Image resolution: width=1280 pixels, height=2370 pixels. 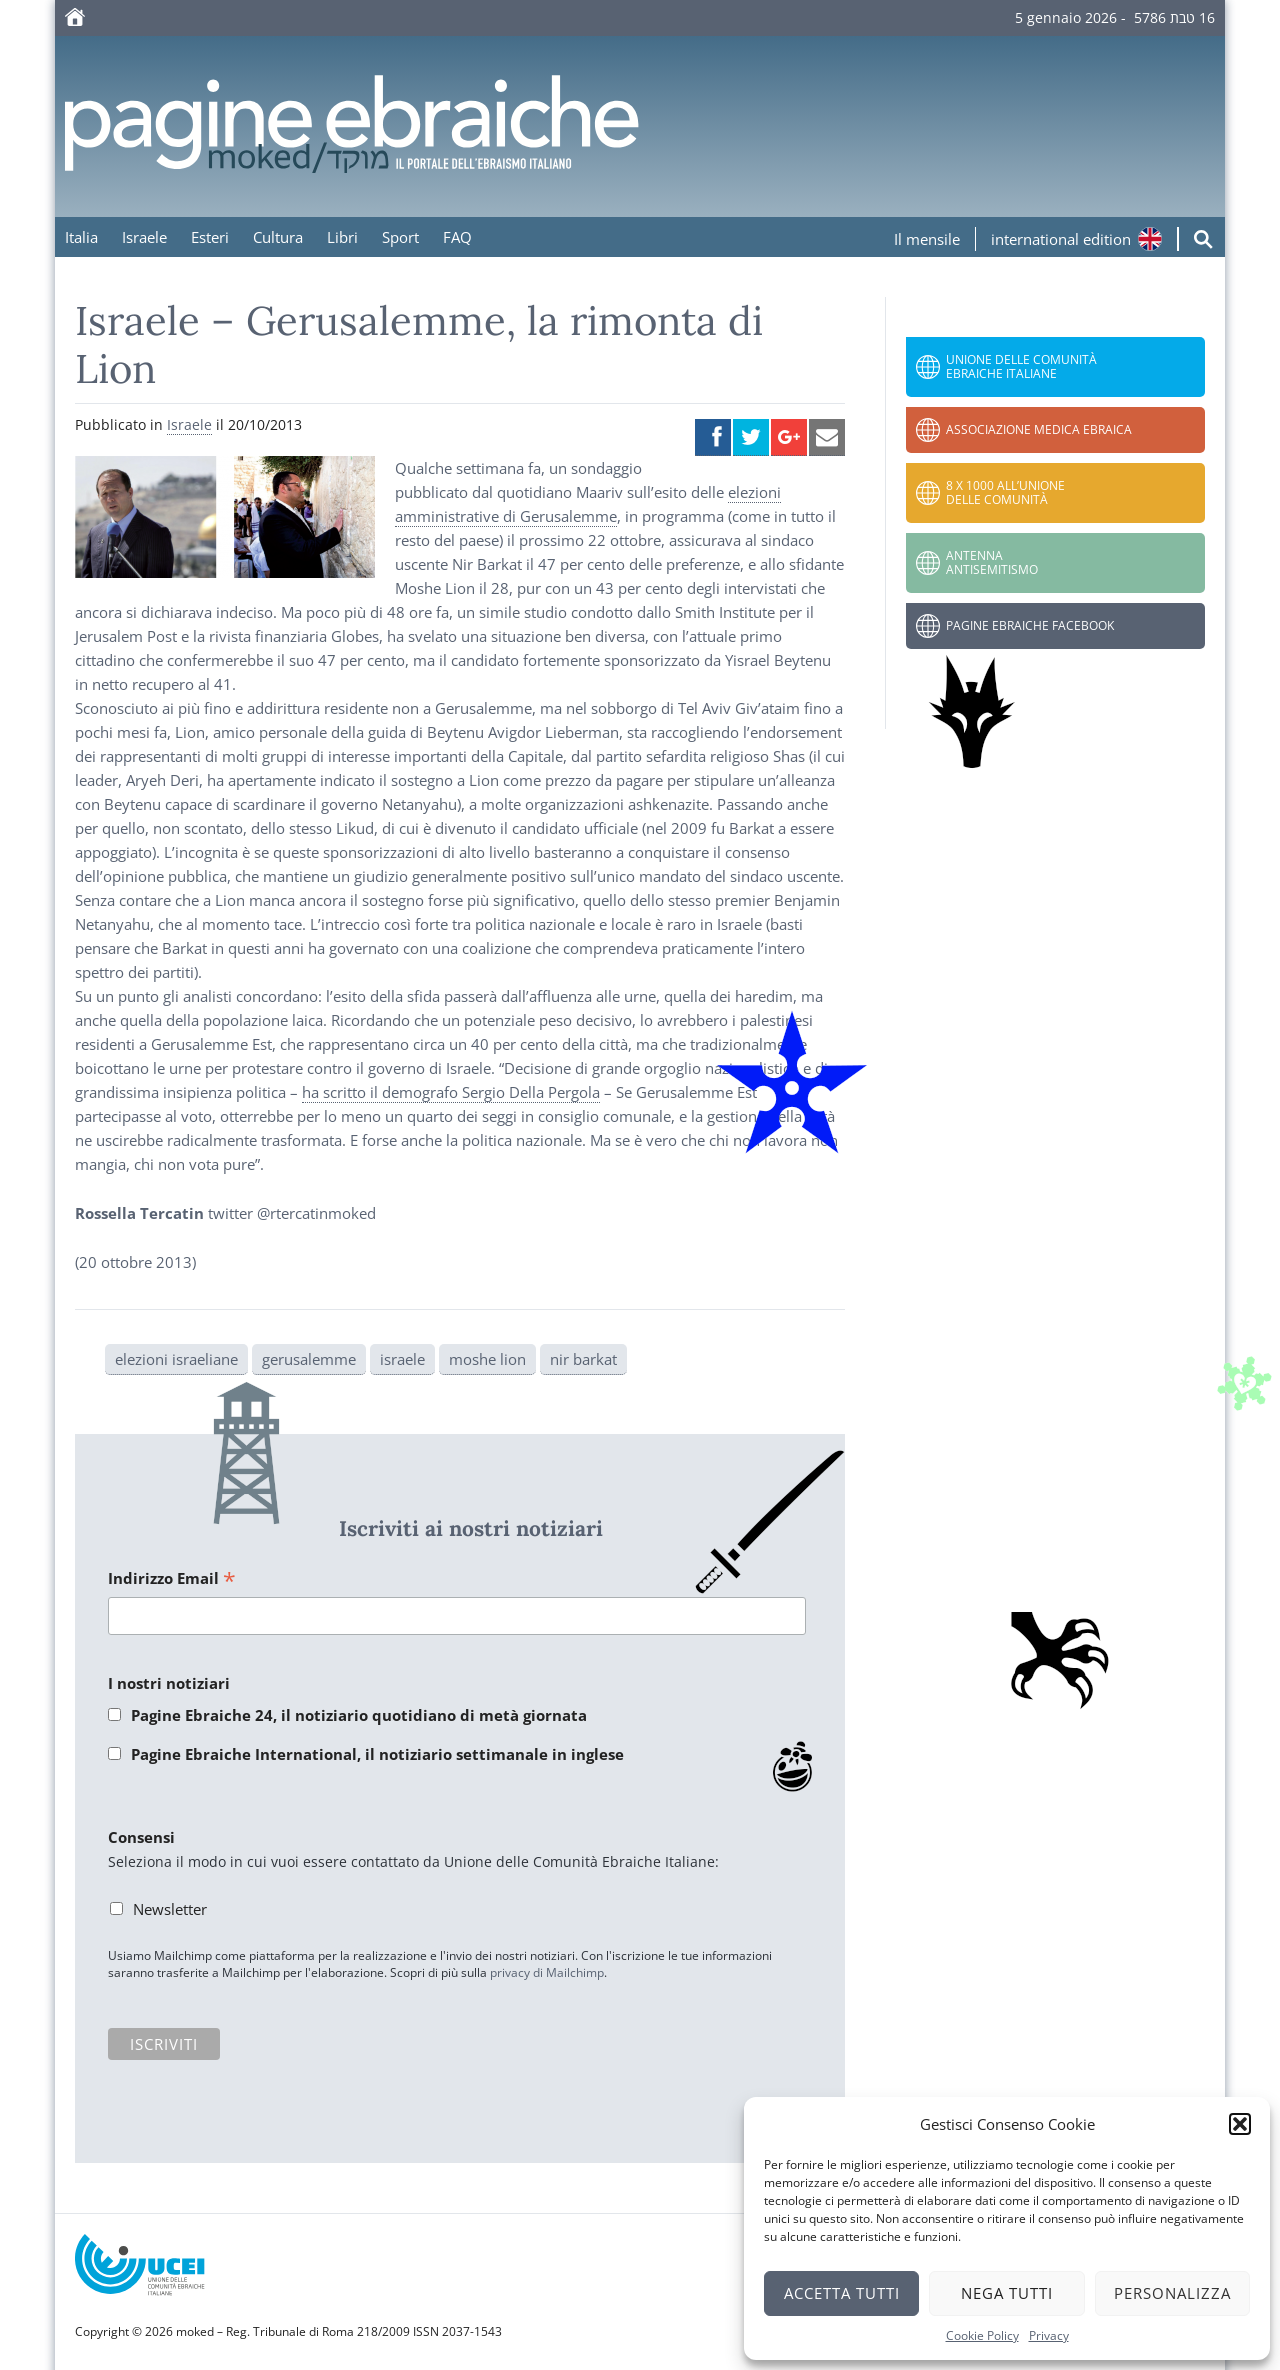 What do you see at coordinates (1060, 1661) in the screenshot?
I see `select a beast or creature class in a game` at bounding box center [1060, 1661].